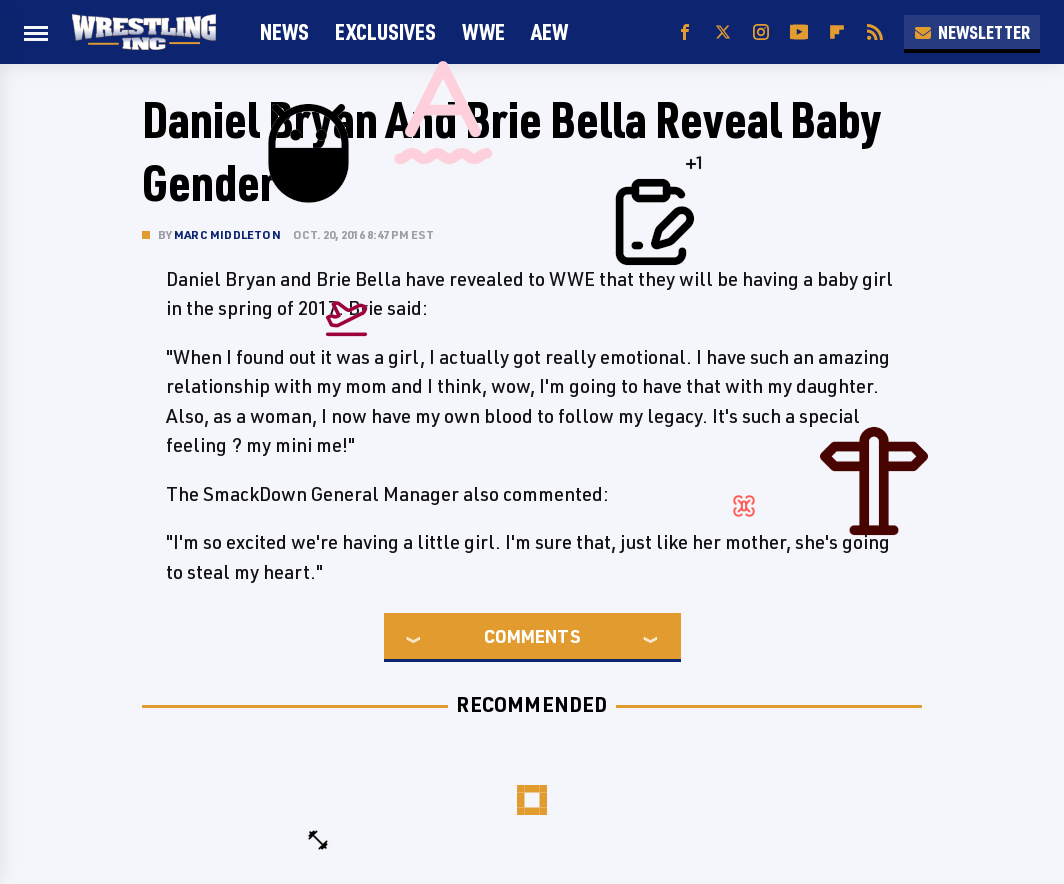 Image resolution: width=1064 pixels, height=884 pixels. I want to click on enable spell check or text correction, so click(443, 110).